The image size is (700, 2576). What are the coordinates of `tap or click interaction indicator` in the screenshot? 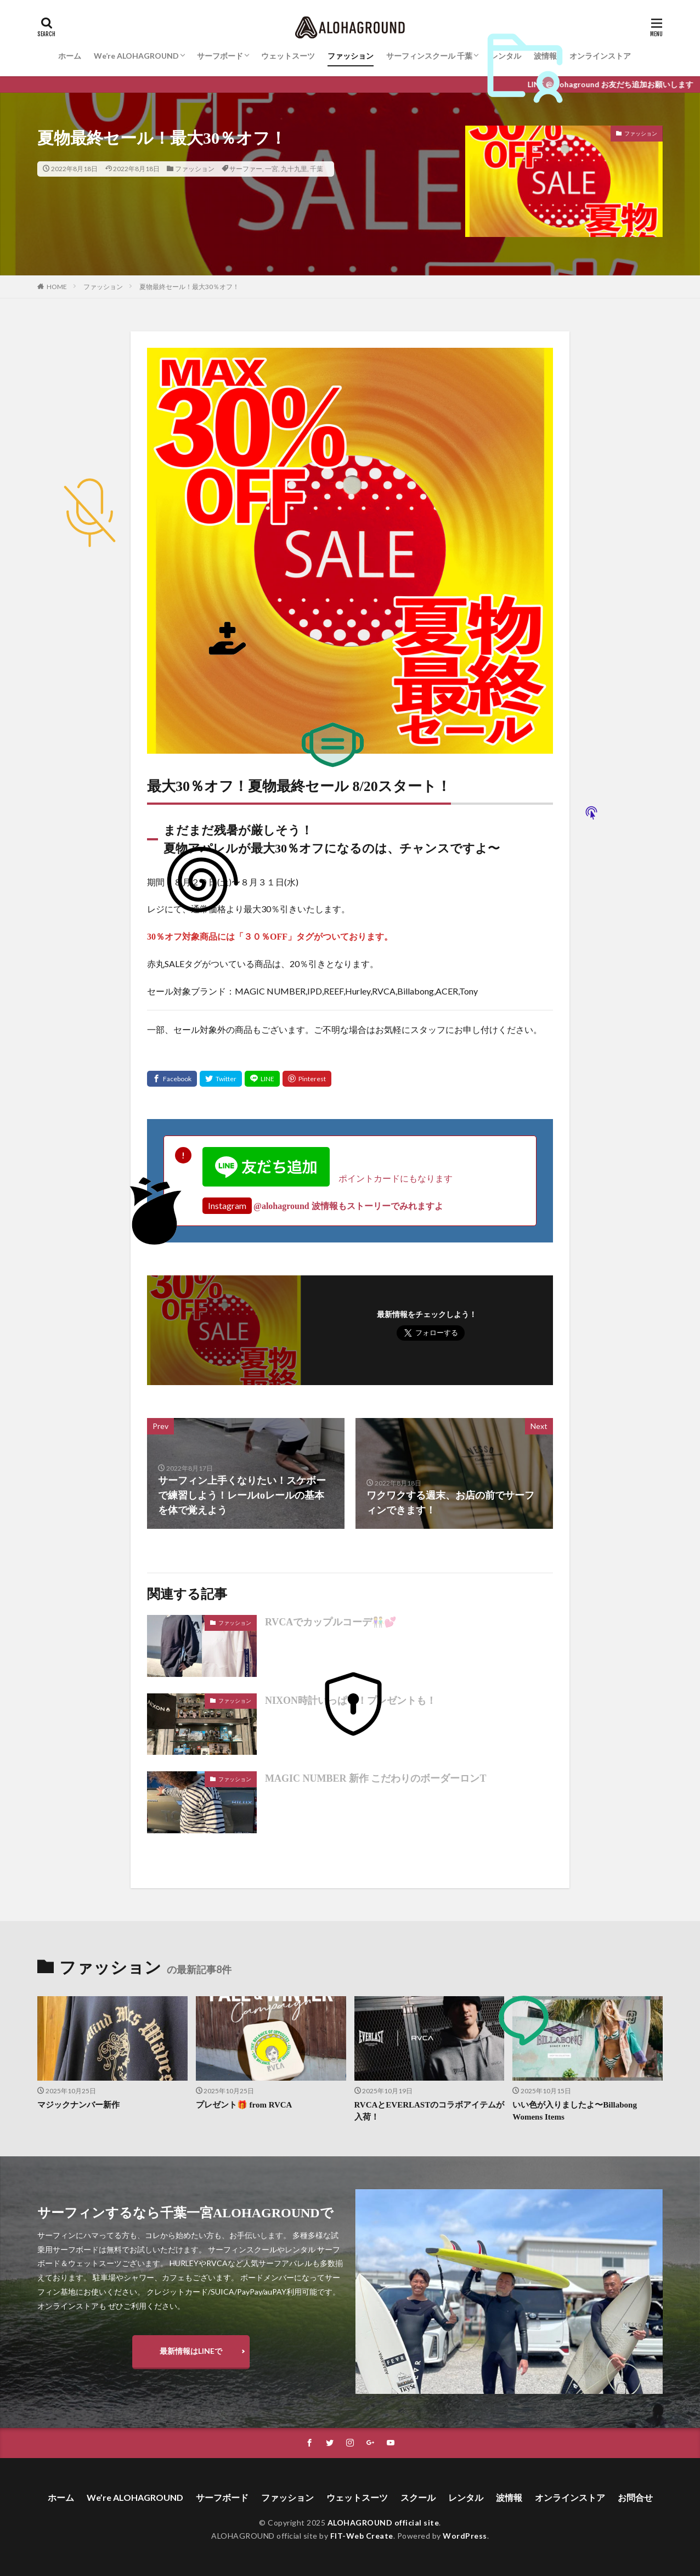 It's located at (591, 813).